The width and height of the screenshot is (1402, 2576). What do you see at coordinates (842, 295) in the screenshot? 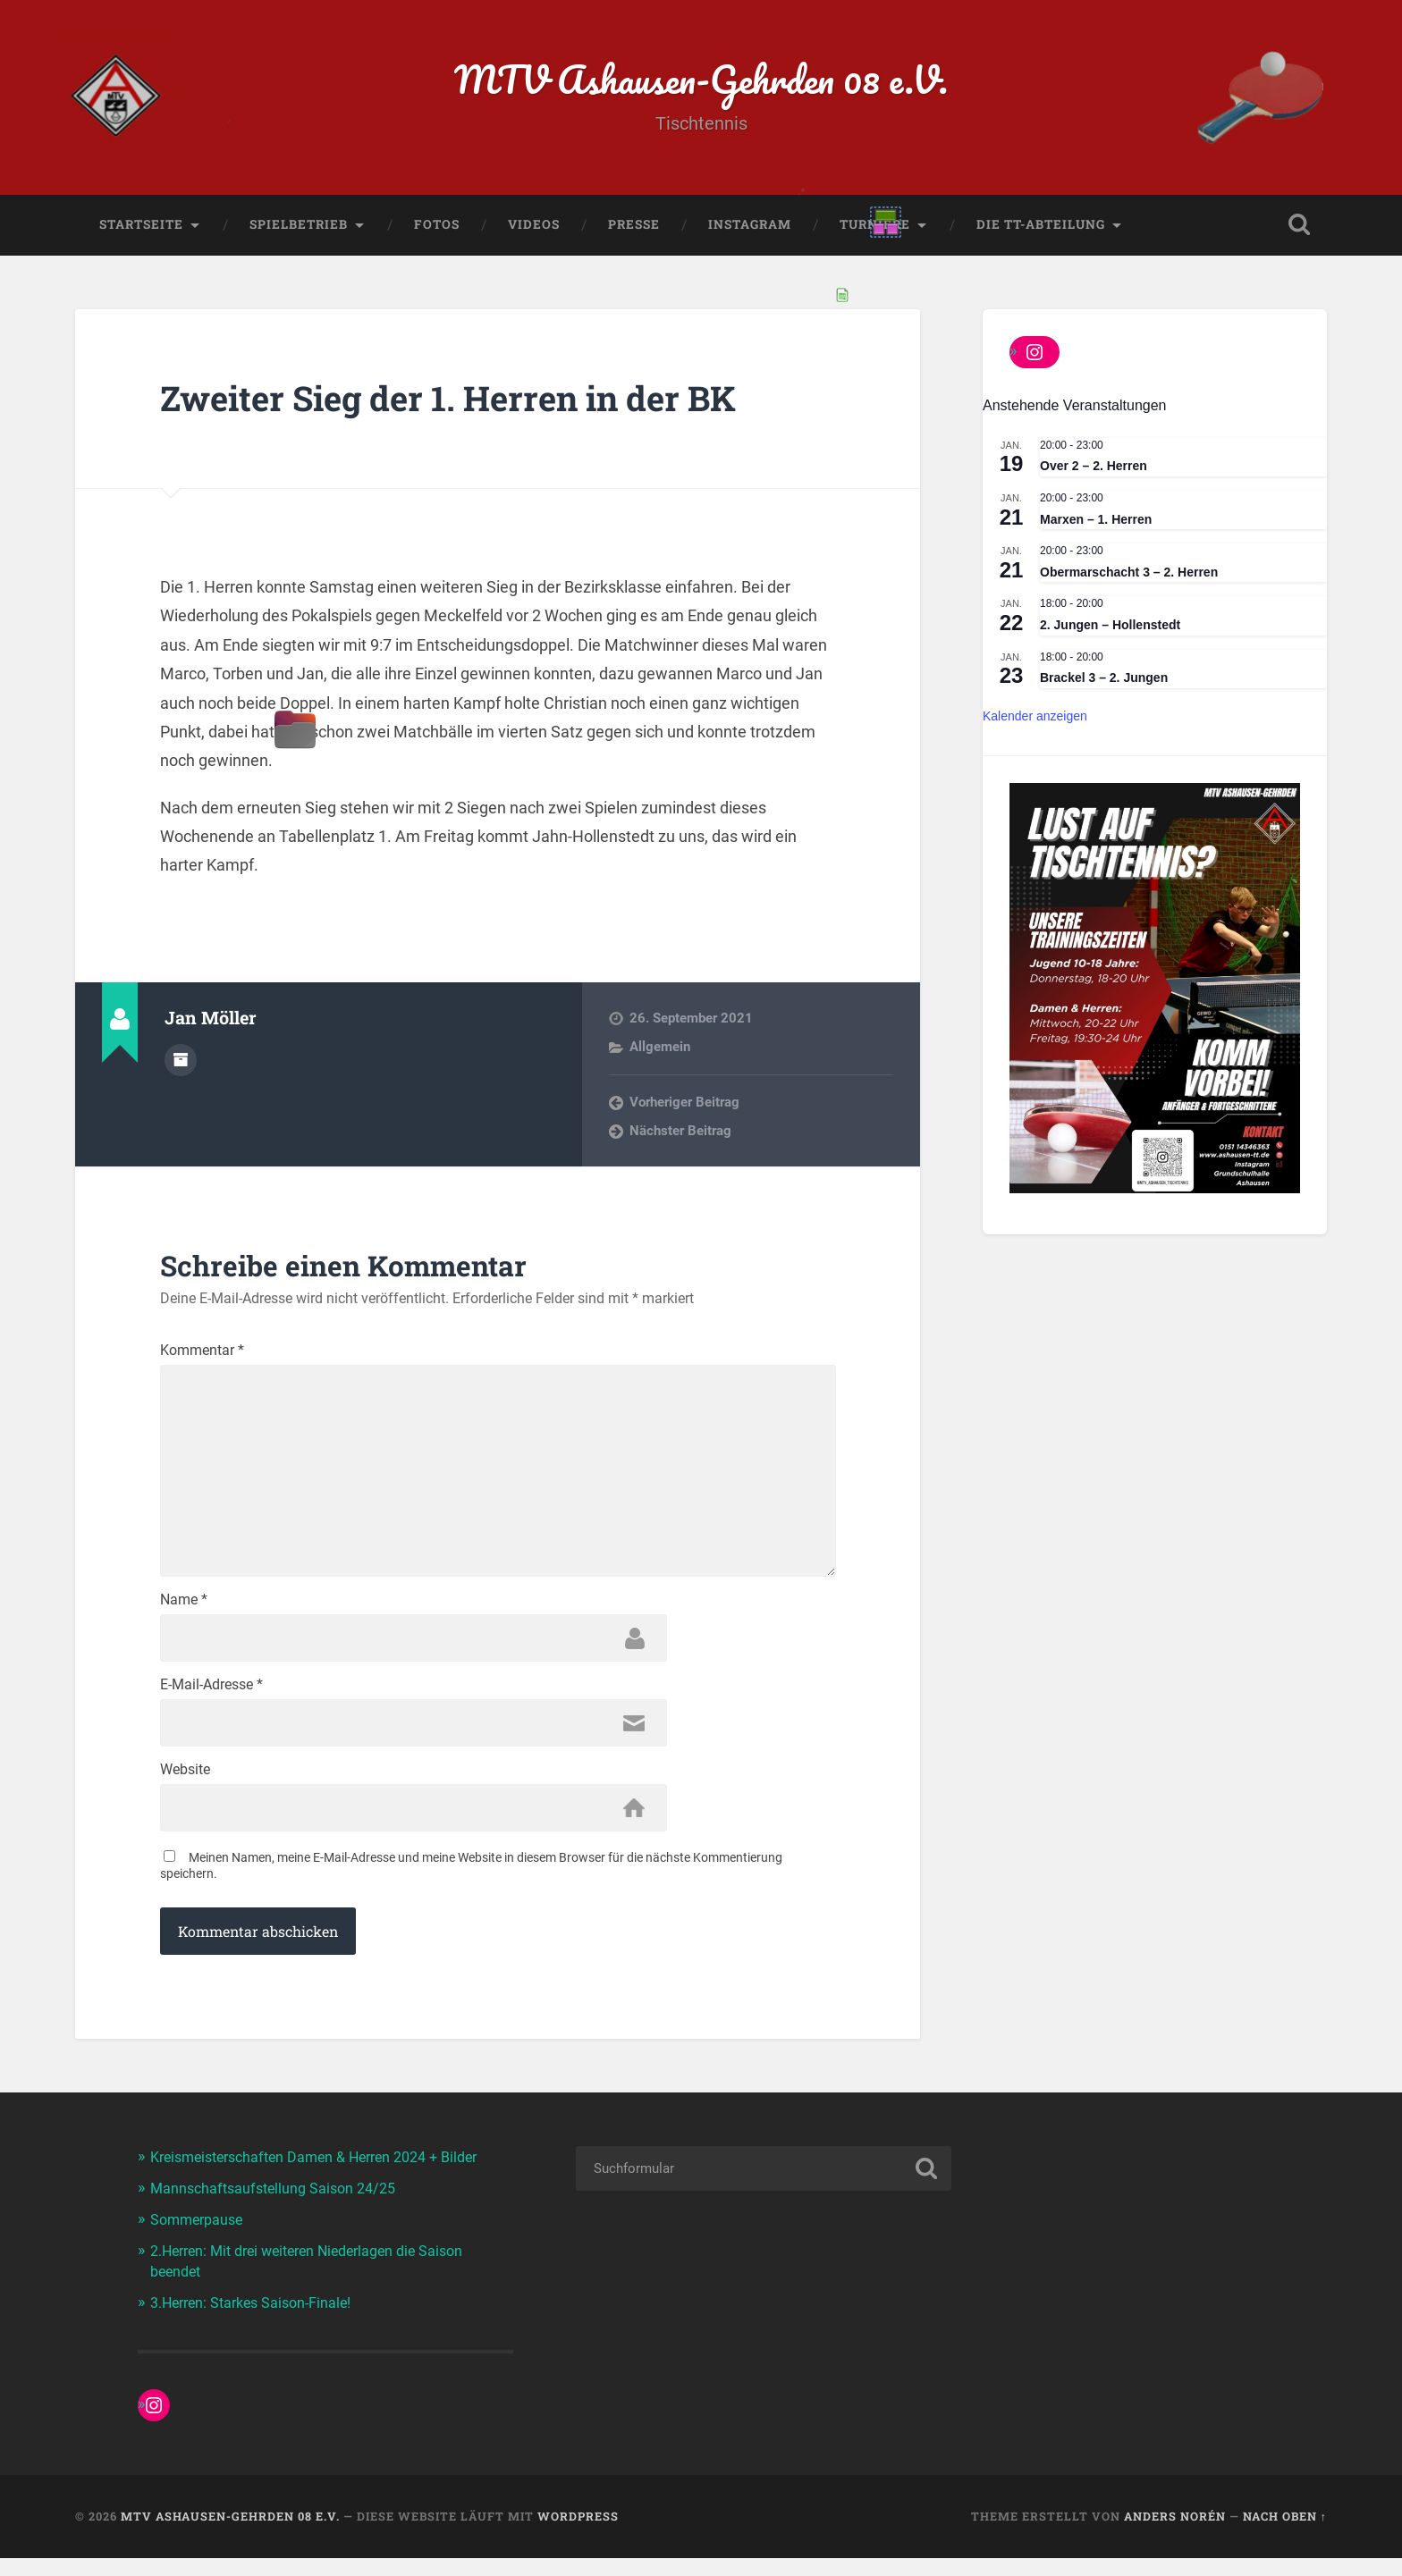
I see `open a libreoffice calc spreadsheet file` at bounding box center [842, 295].